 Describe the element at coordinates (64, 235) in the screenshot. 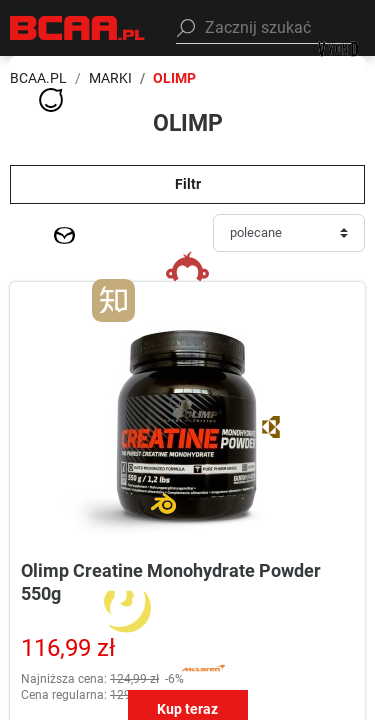

I see `mazda brand logo` at that location.